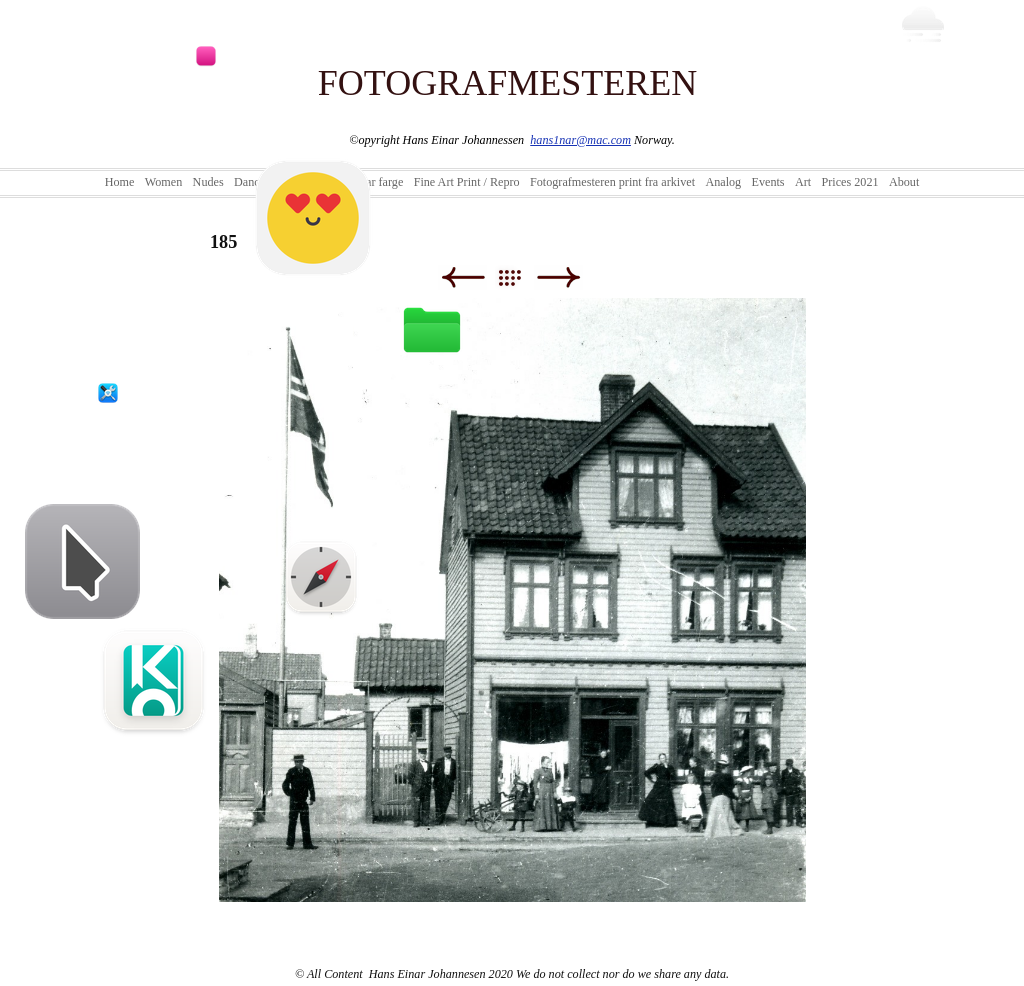 This screenshot has width=1024, height=986. What do you see at coordinates (108, 393) in the screenshot?
I see `open wireless diagnostics tool` at bounding box center [108, 393].